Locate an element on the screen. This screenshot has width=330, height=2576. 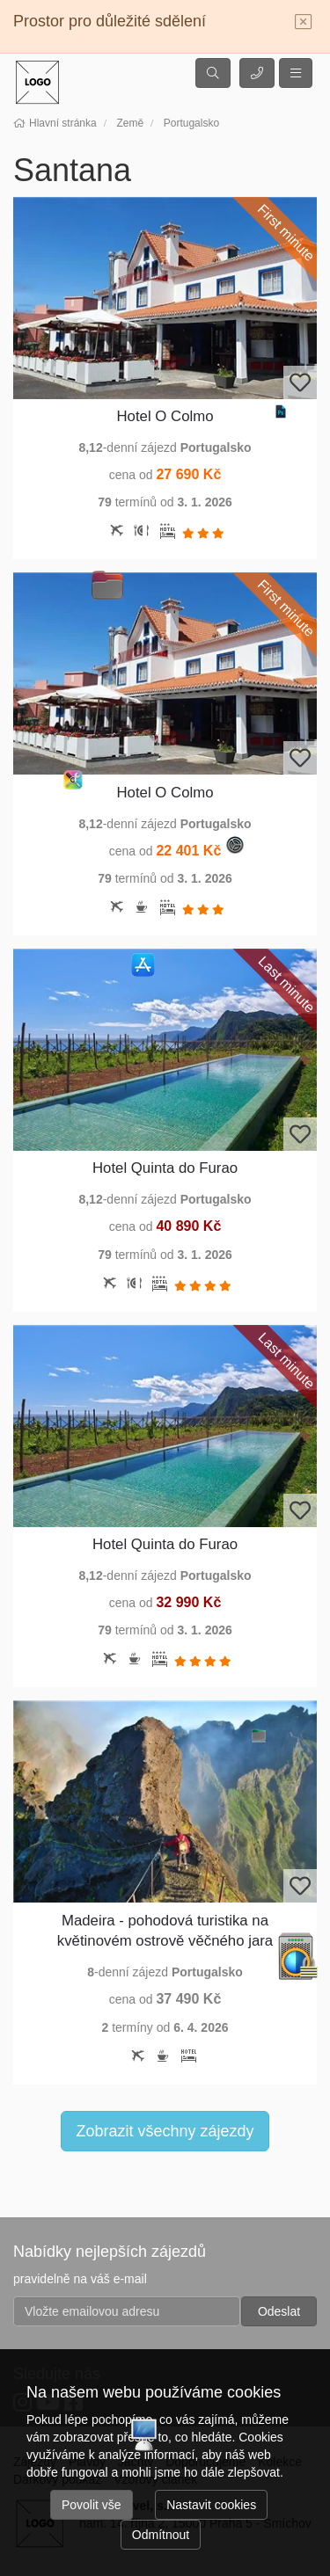
Rosetta 2 translation layer update utility is located at coordinates (235, 845).